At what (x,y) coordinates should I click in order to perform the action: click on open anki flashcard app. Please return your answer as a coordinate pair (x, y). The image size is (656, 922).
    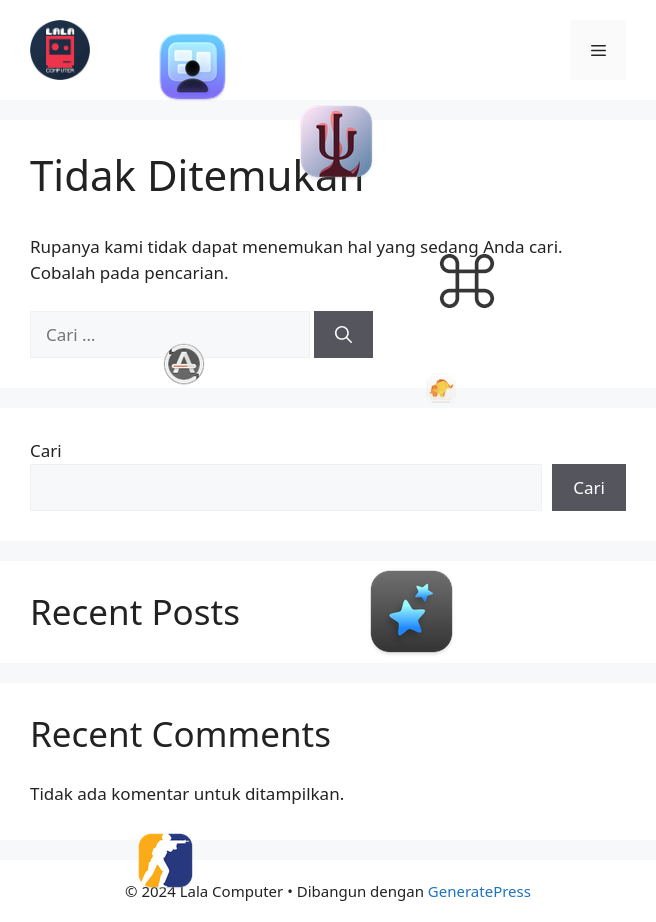
    Looking at the image, I should click on (411, 611).